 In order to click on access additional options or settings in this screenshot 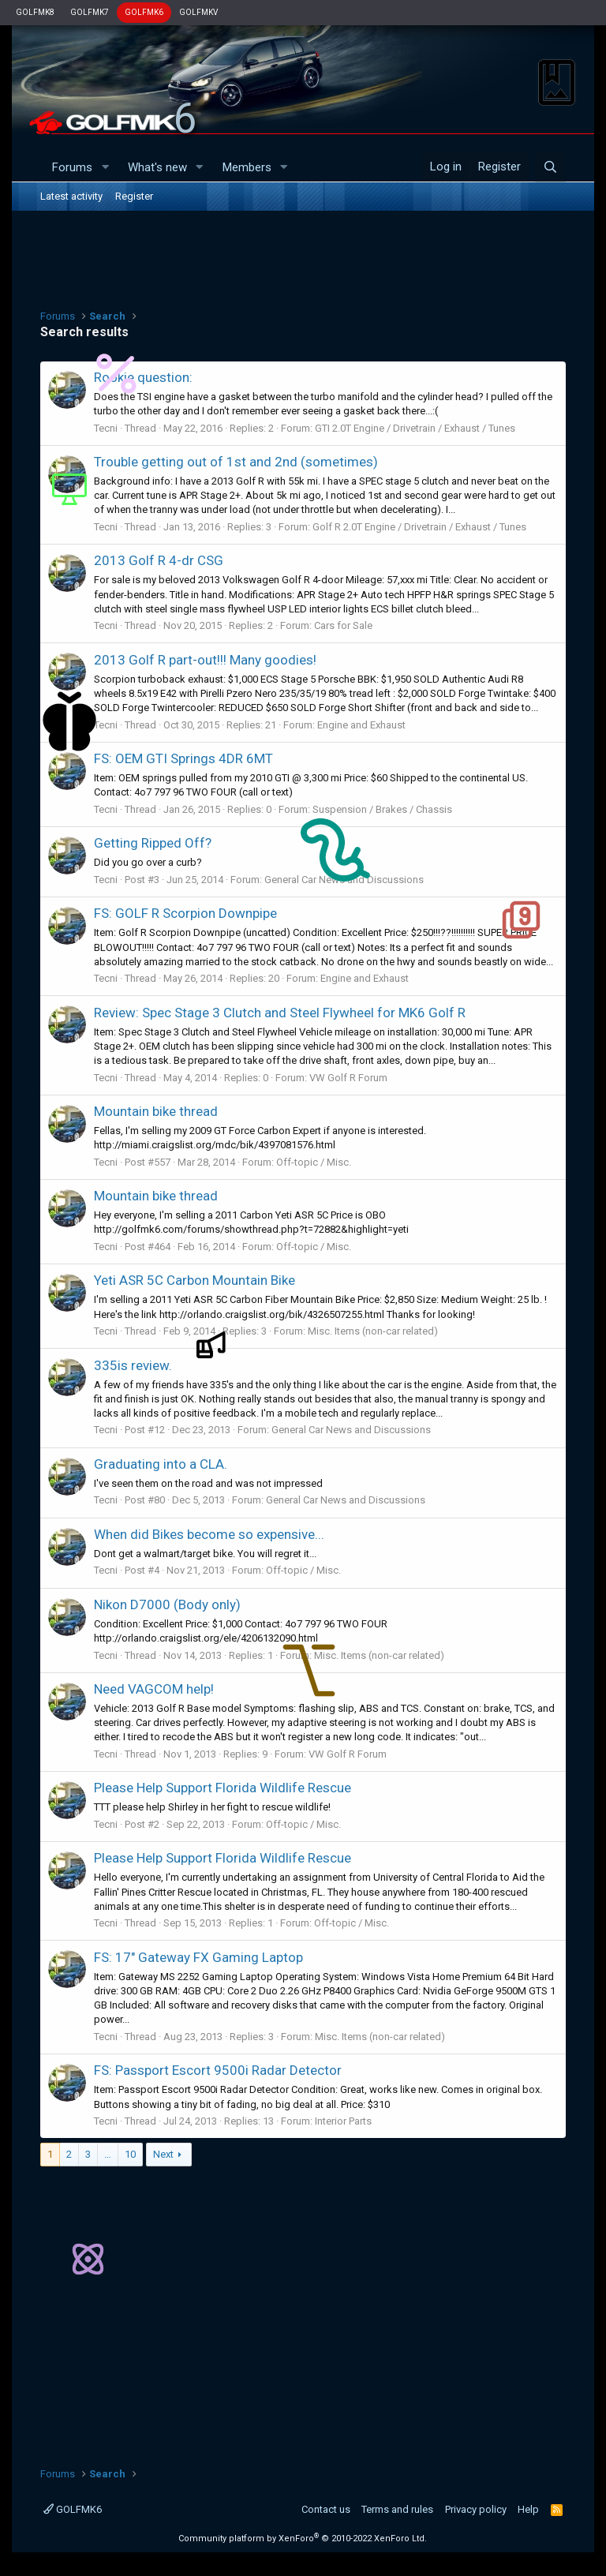, I will do `click(309, 1670)`.